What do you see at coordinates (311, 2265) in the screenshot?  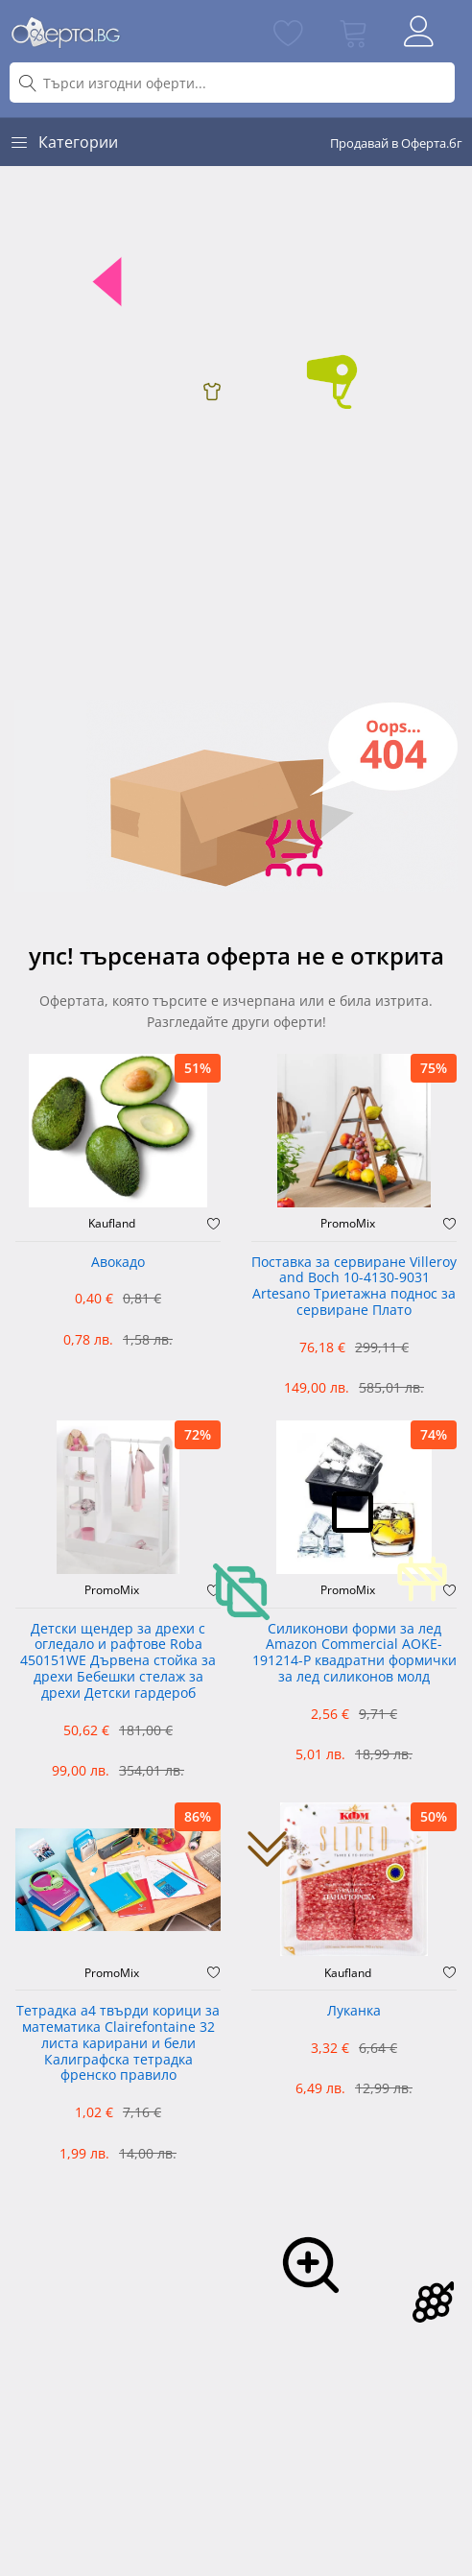 I see `zoom in on content or image` at bounding box center [311, 2265].